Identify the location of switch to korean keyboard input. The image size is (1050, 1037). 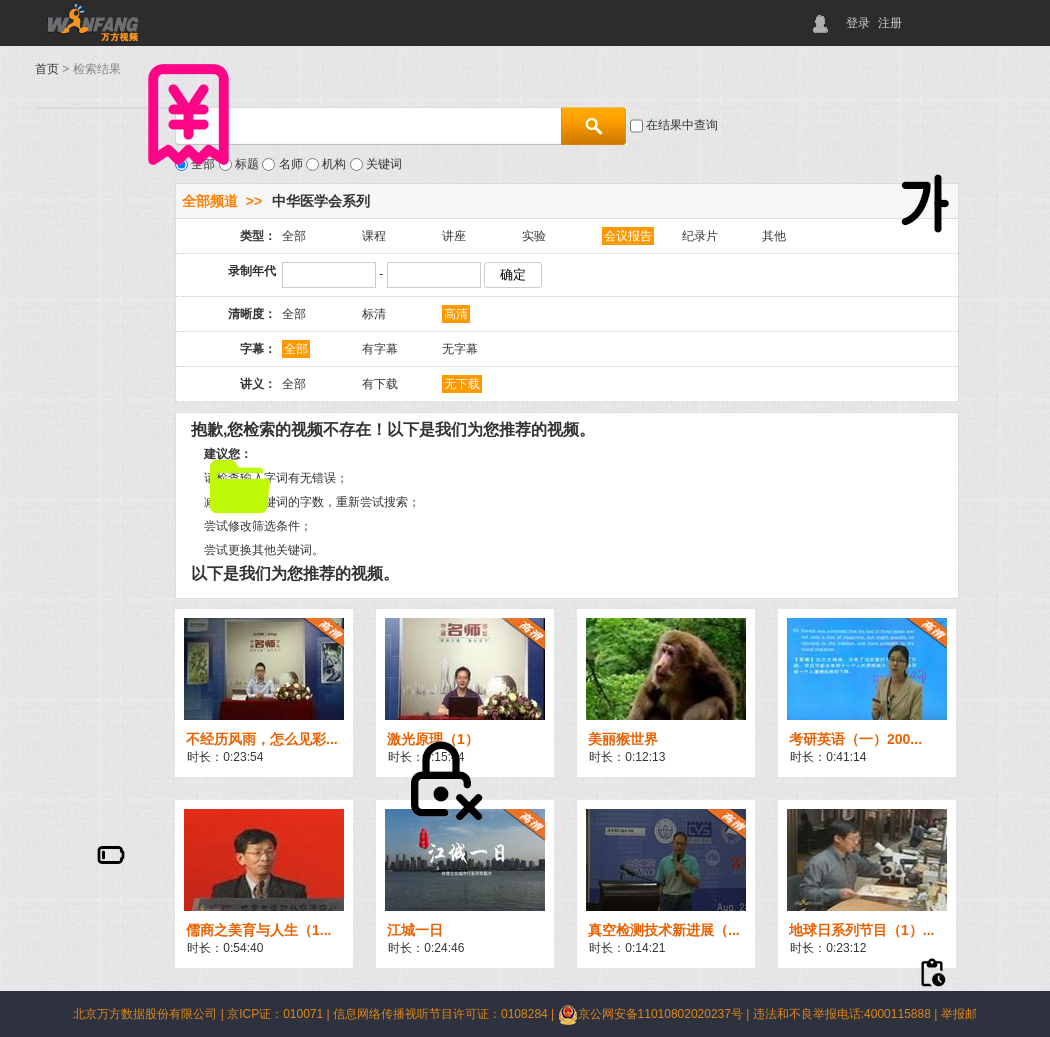
(923, 203).